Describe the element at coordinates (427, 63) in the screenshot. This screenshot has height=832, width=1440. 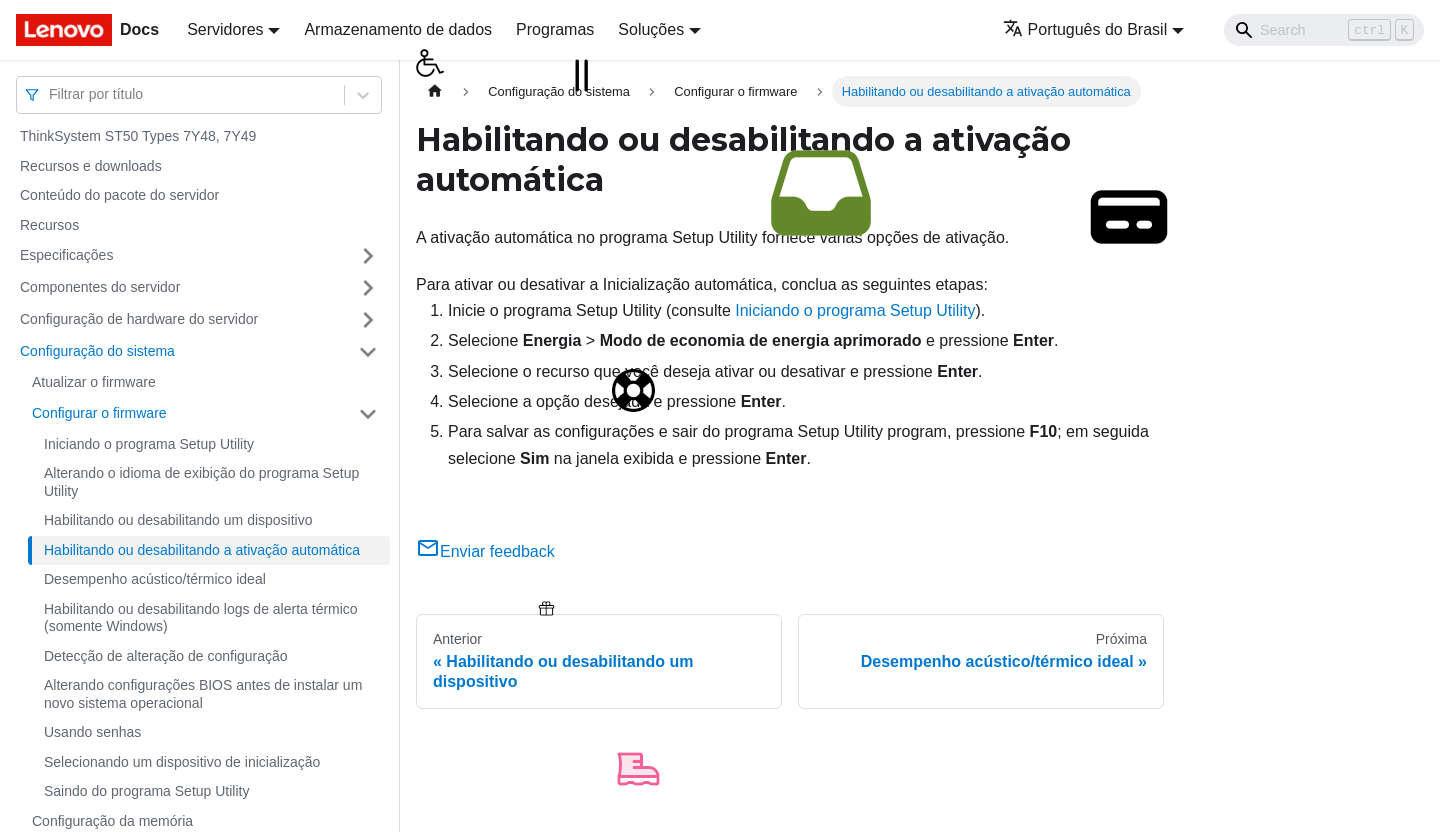
I see `indicates wheelchair accessible facilities` at that location.